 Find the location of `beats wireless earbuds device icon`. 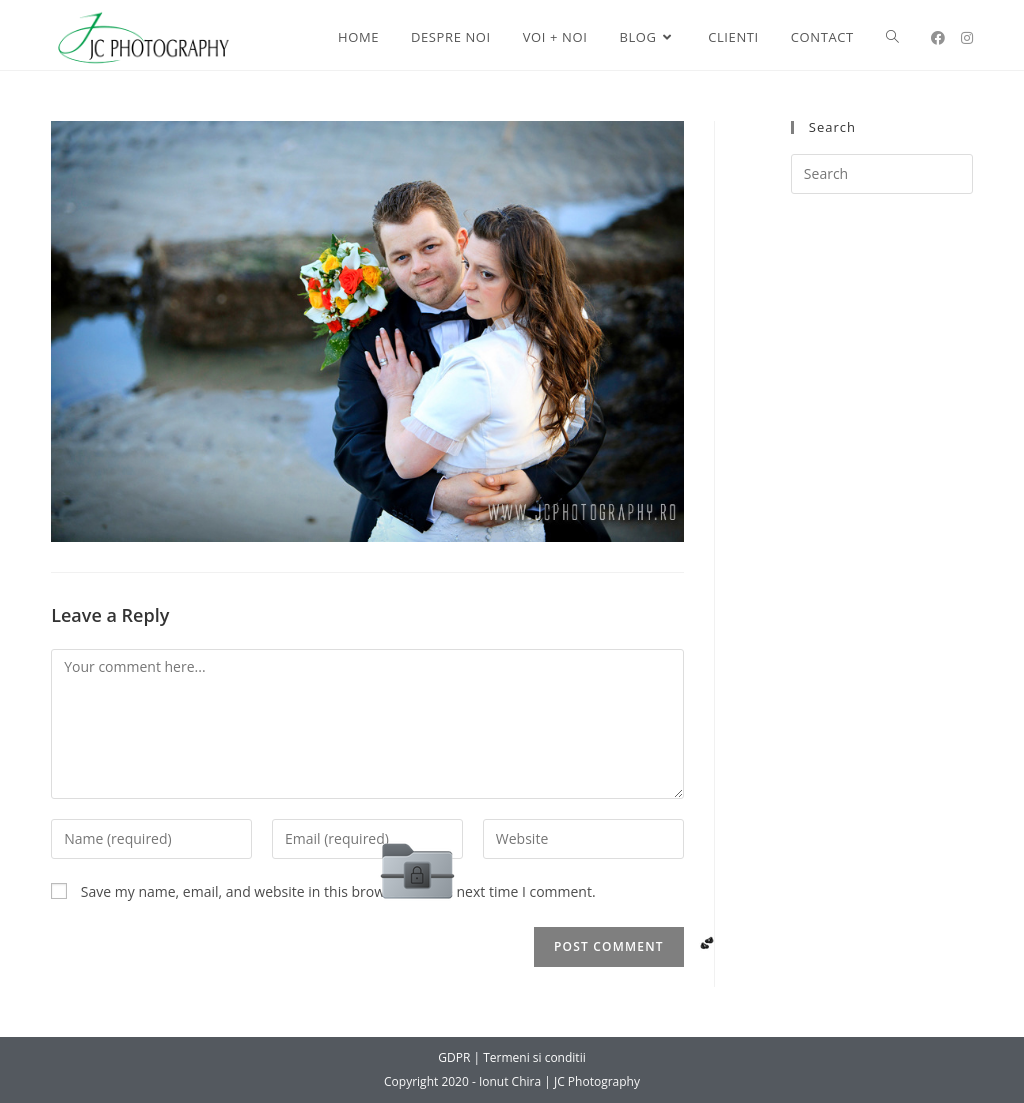

beats wireless earbuds device icon is located at coordinates (707, 943).